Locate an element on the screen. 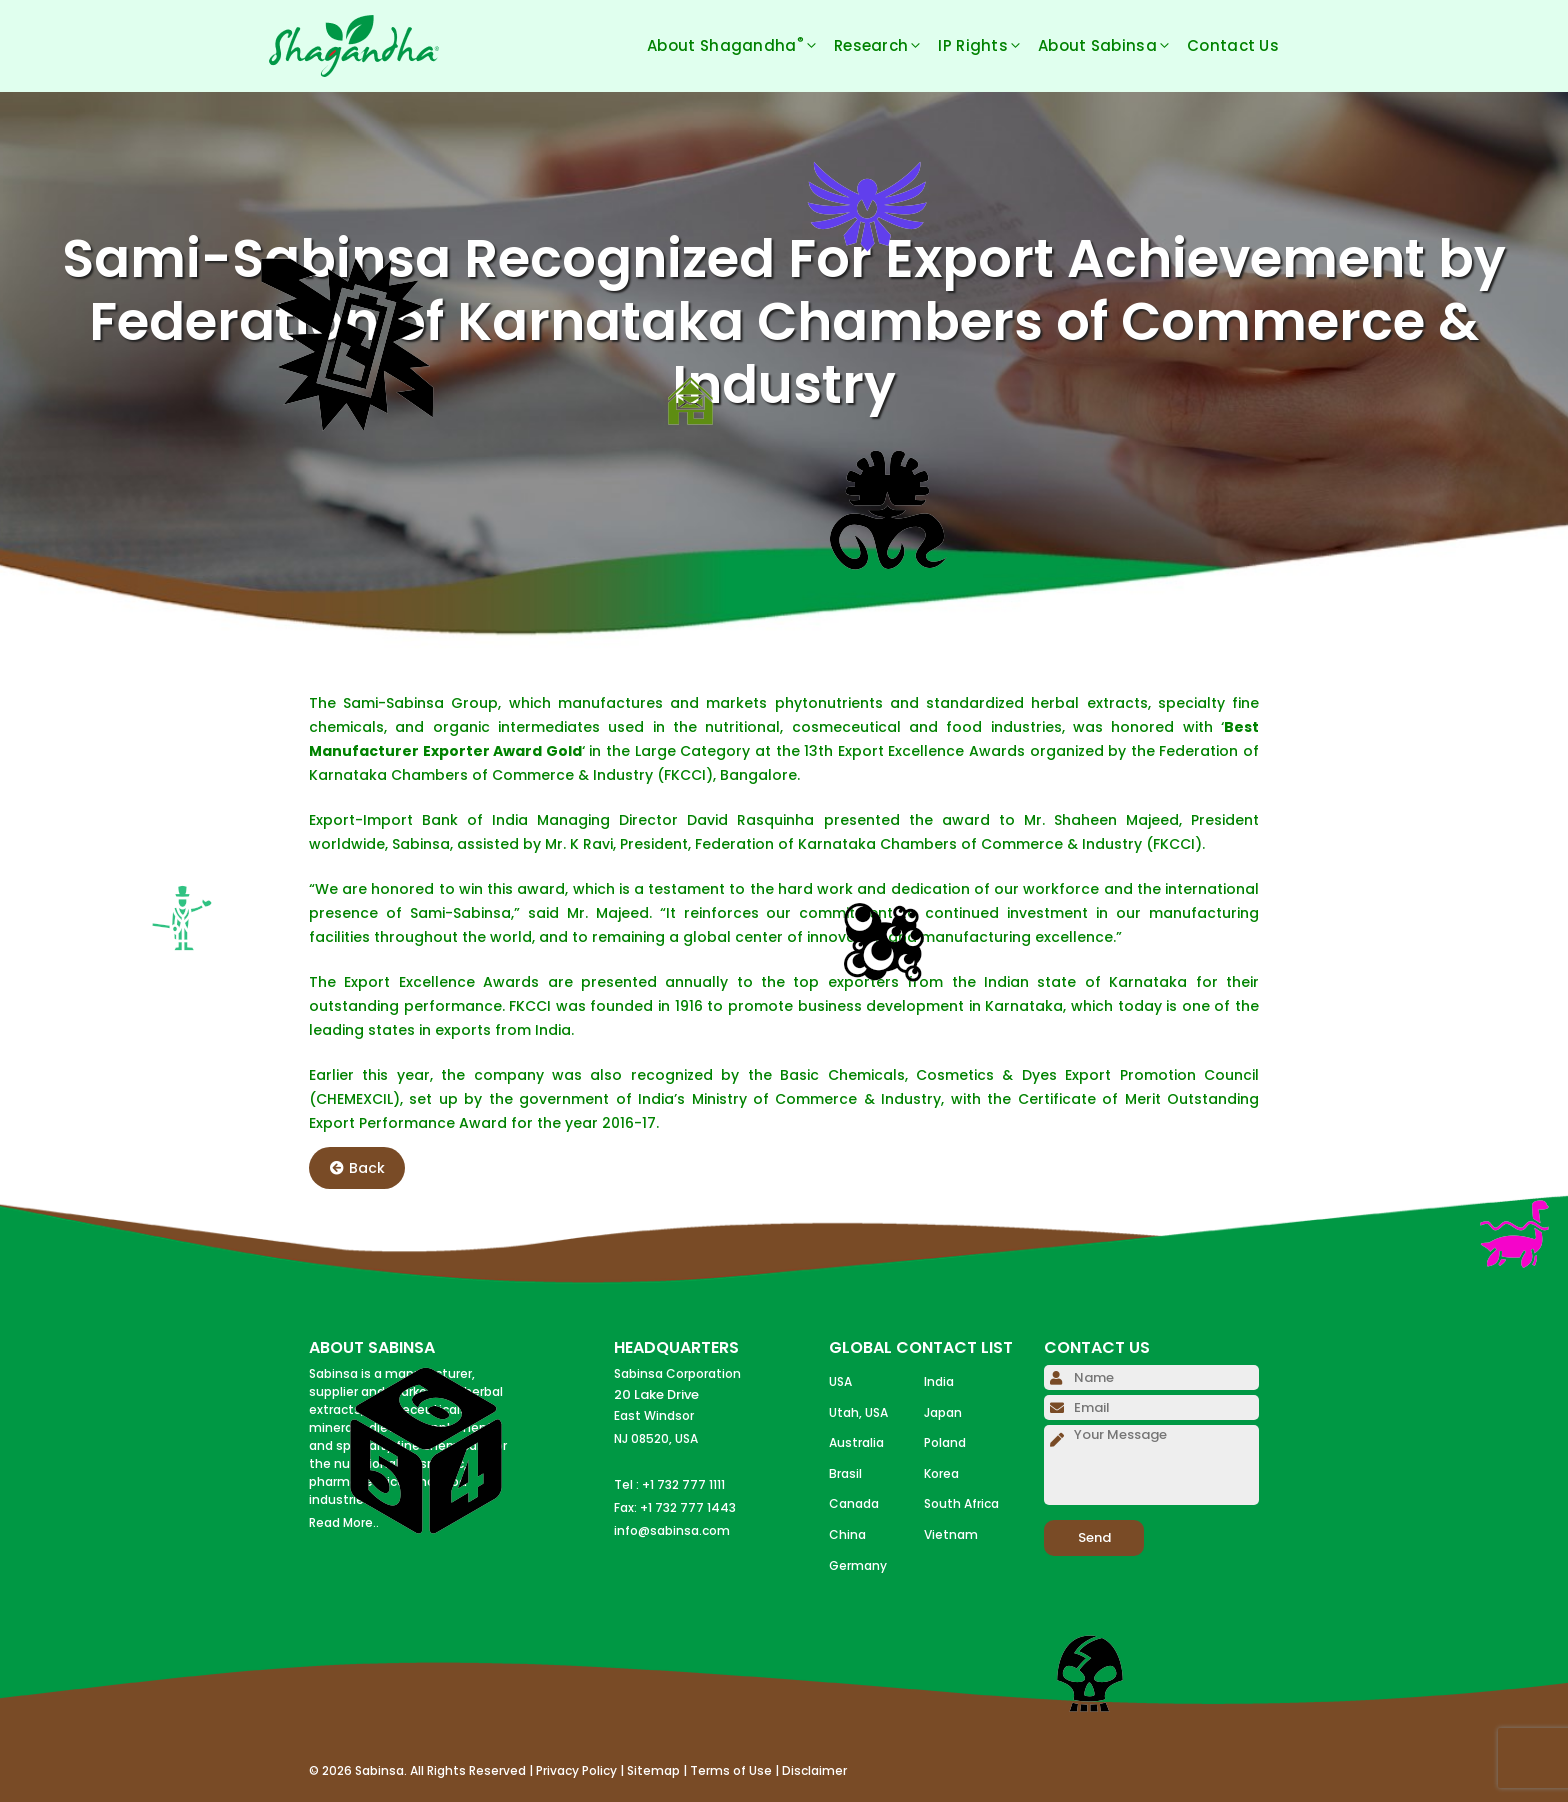 This screenshot has width=1568, height=1802. roll the dice or take a random action is located at coordinates (426, 1452).